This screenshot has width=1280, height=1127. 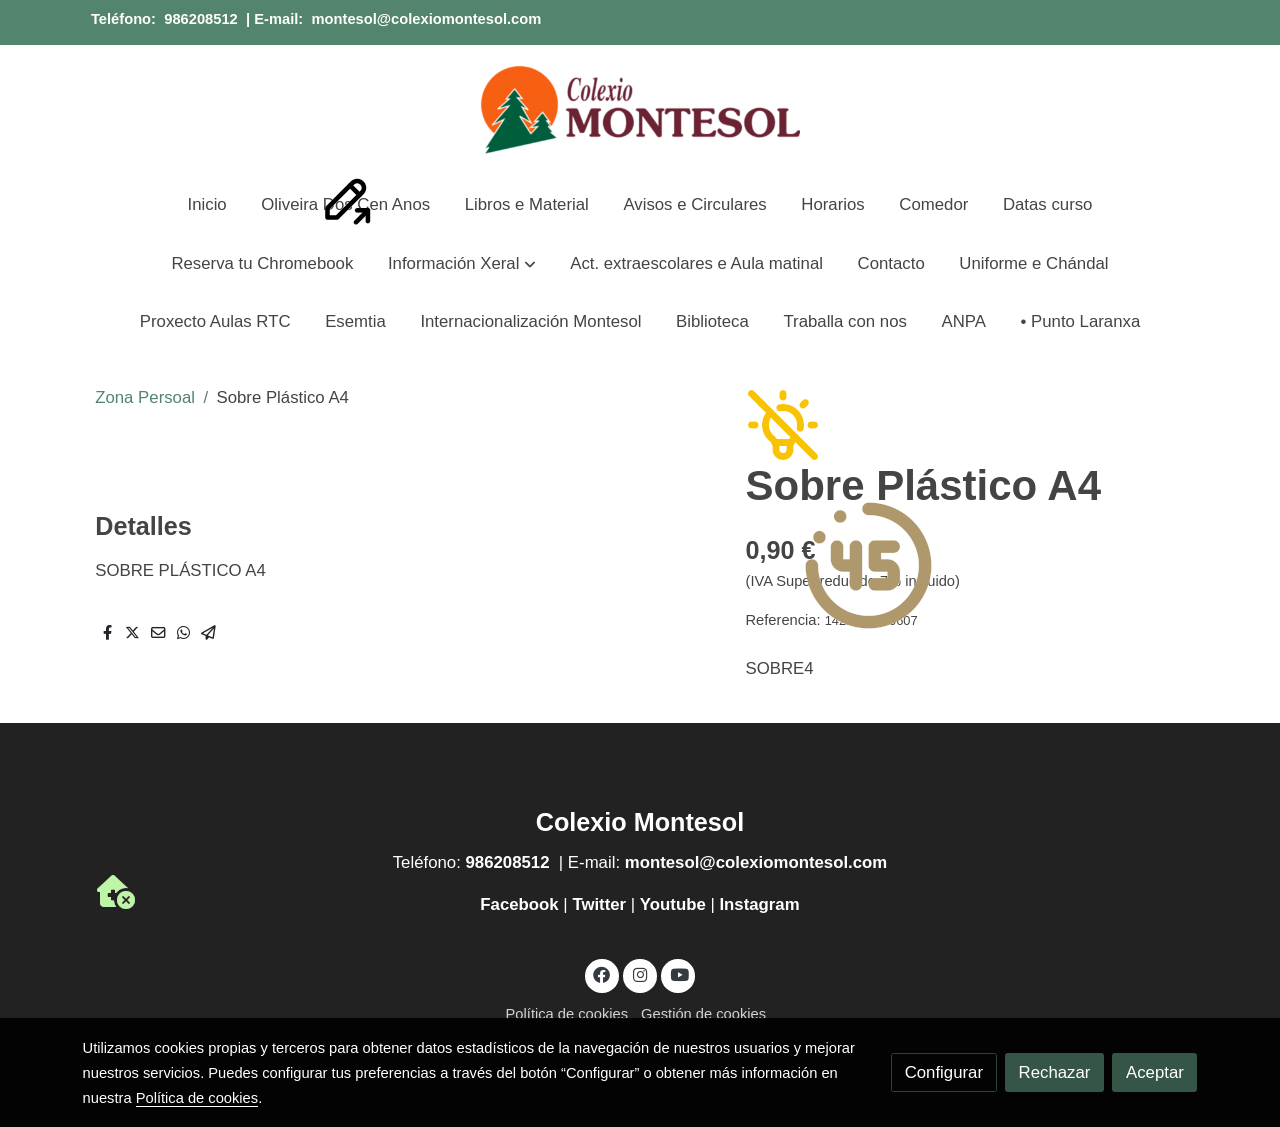 What do you see at coordinates (868, 565) in the screenshot?
I see `set a 45-minute timer or duration` at bounding box center [868, 565].